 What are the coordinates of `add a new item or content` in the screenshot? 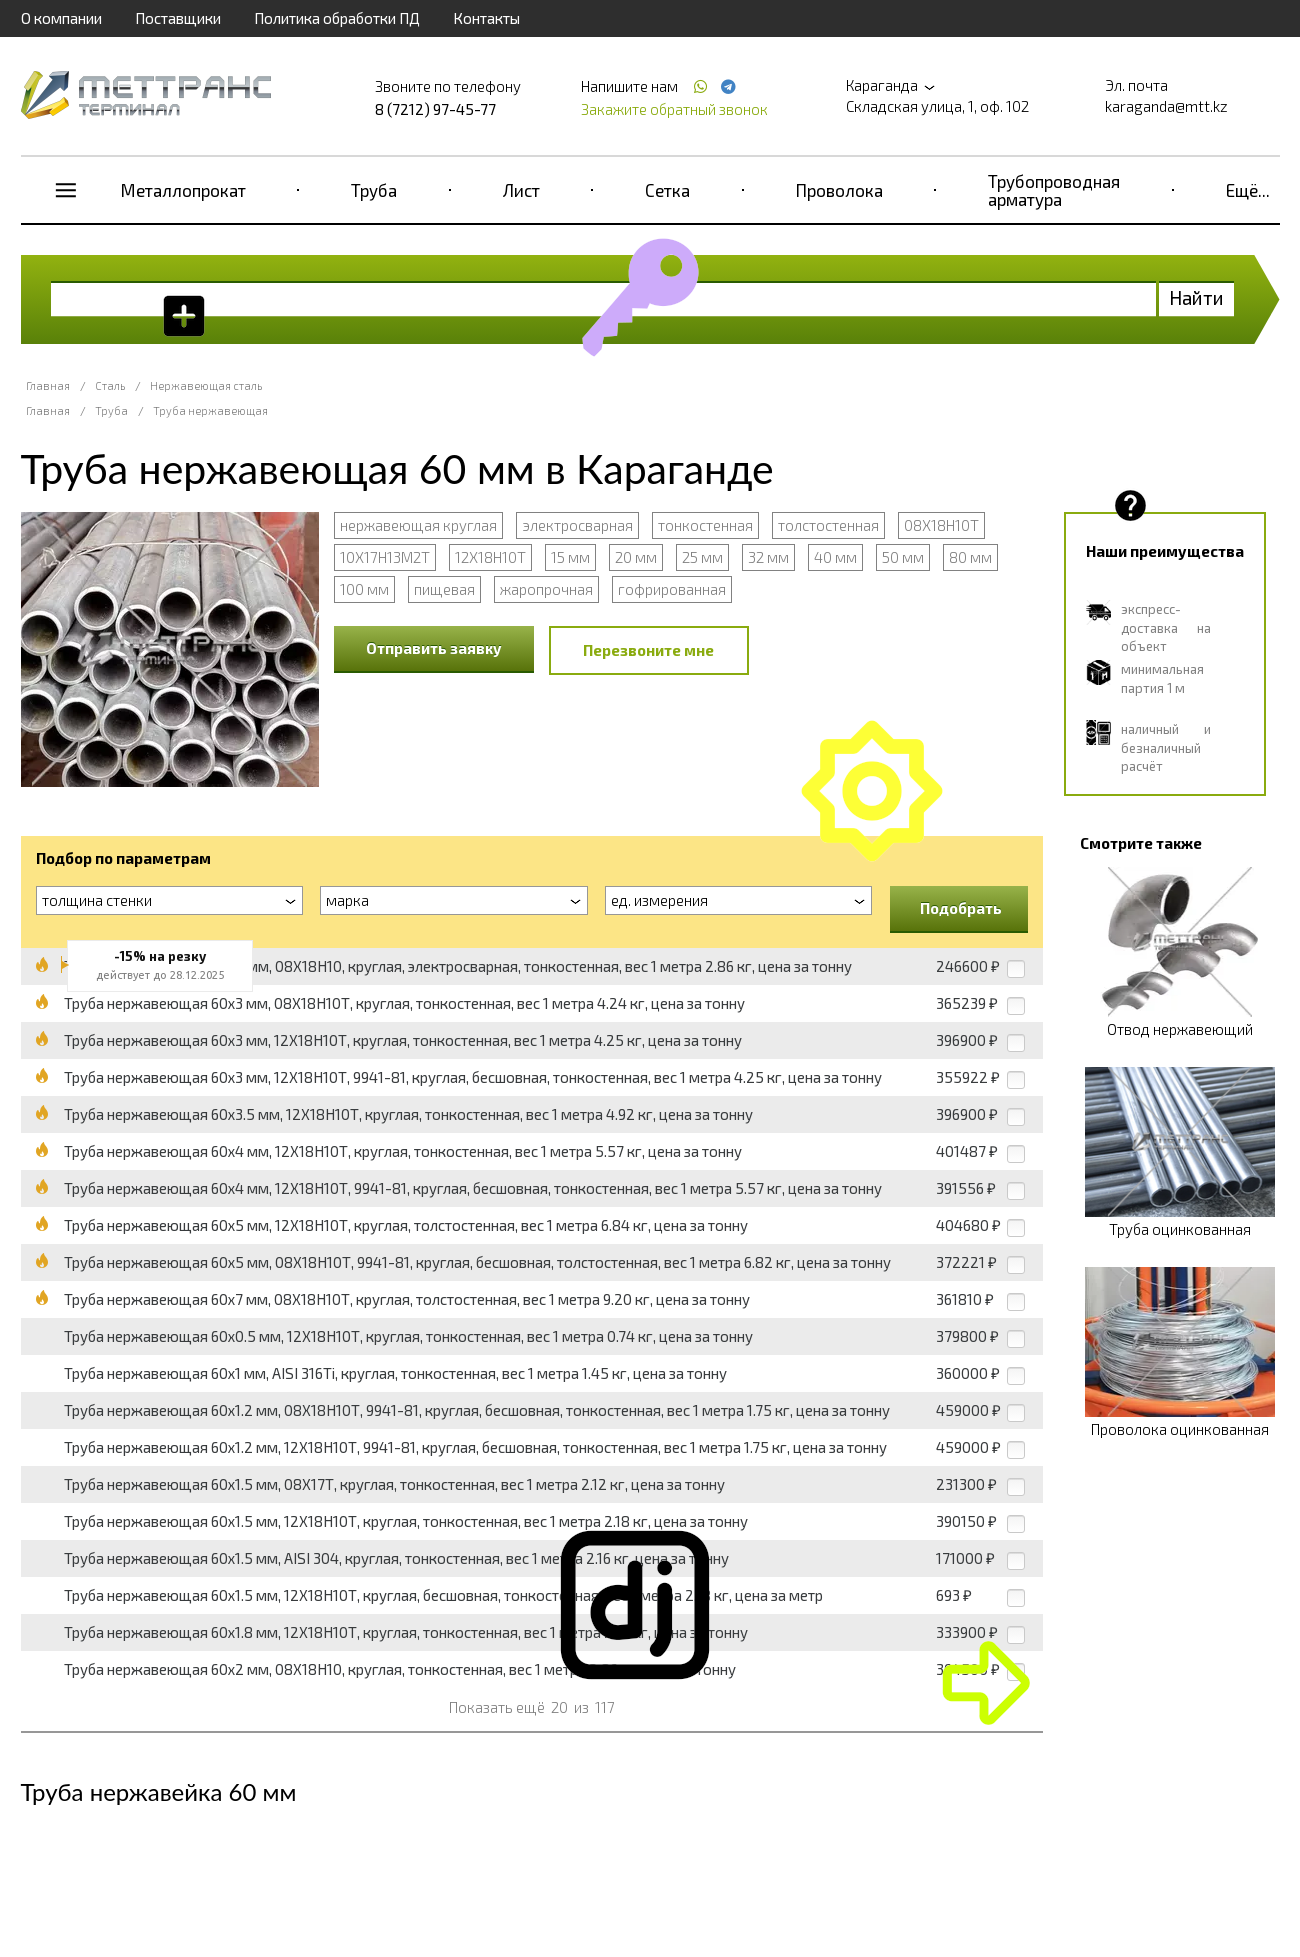 It's located at (184, 316).